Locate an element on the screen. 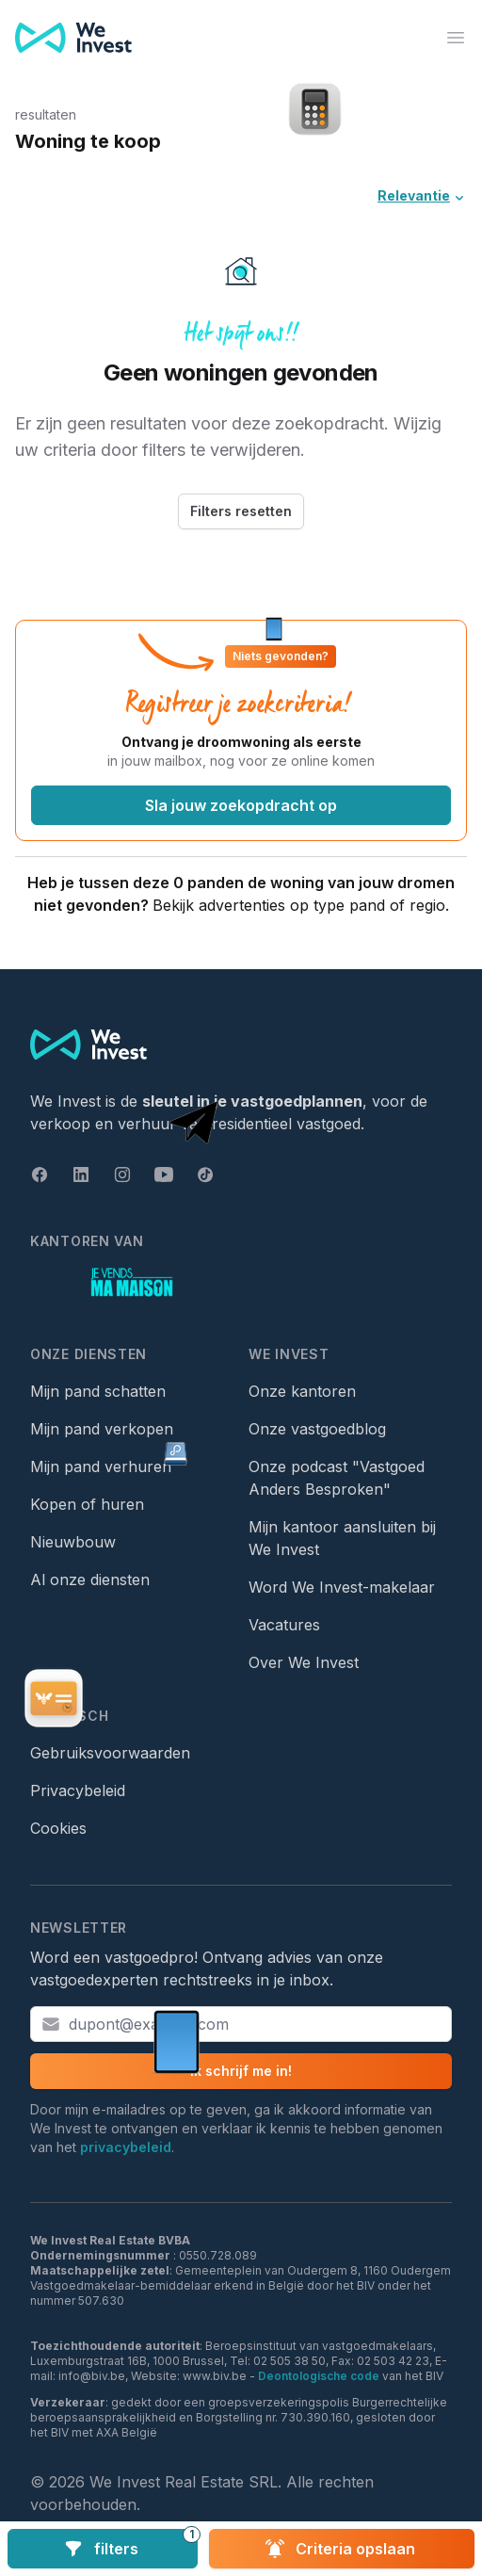  view sent messages folder is located at coordinates (193, 1123).